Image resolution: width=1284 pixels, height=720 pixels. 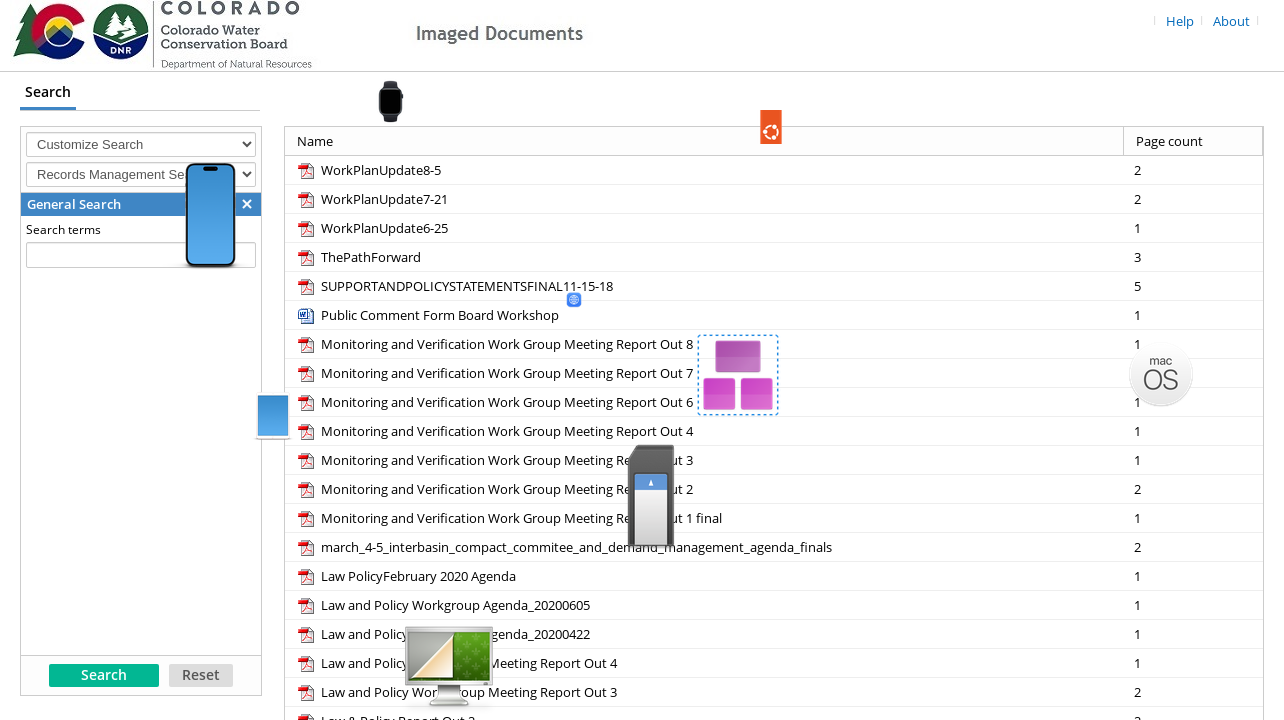 What do you see at coordinates (738, 375) in the screenshot?
I see `select all items in the current view` at bounding box center [738, 375].